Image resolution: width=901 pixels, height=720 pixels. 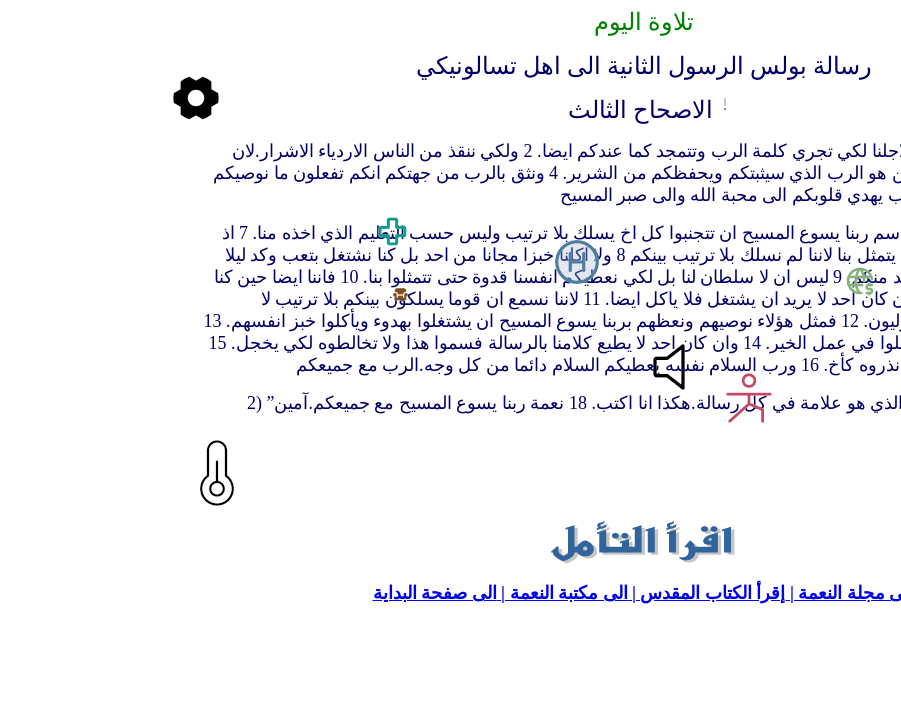 What do you see at coordinates (860, 281) in the screenshot?
I see `access international currency exchange` at bounding box center [860, 281].